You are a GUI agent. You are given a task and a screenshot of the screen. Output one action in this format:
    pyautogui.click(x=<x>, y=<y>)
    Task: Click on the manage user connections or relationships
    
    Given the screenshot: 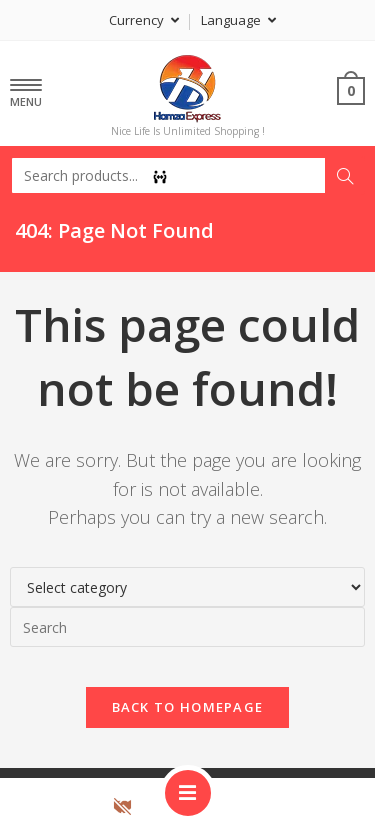 What is the action you would take?
    pyautogui.click(x=160, y=177)
    